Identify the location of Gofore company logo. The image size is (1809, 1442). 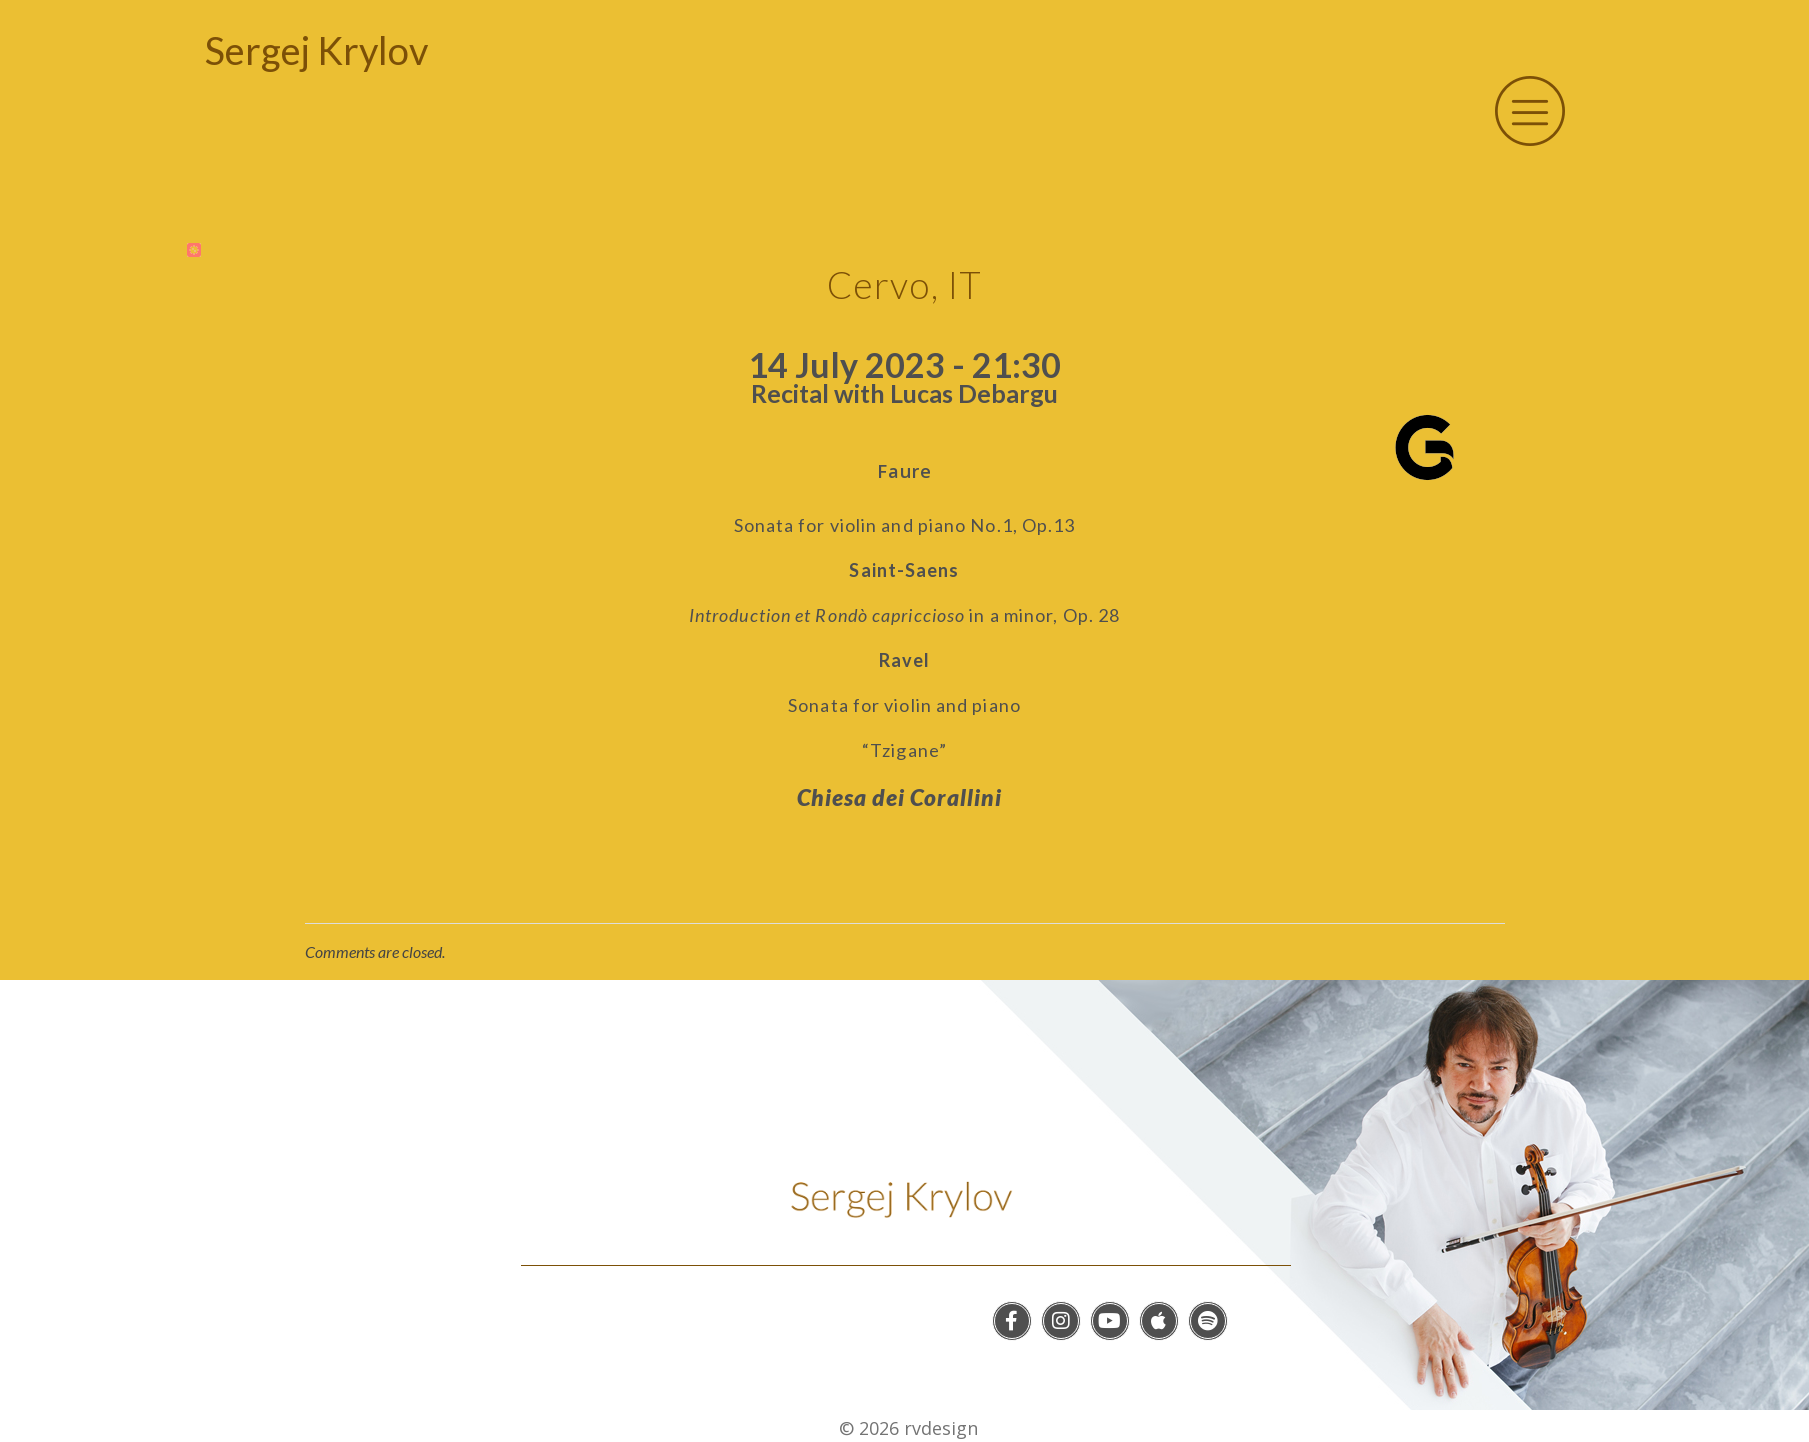
(1424, 447).